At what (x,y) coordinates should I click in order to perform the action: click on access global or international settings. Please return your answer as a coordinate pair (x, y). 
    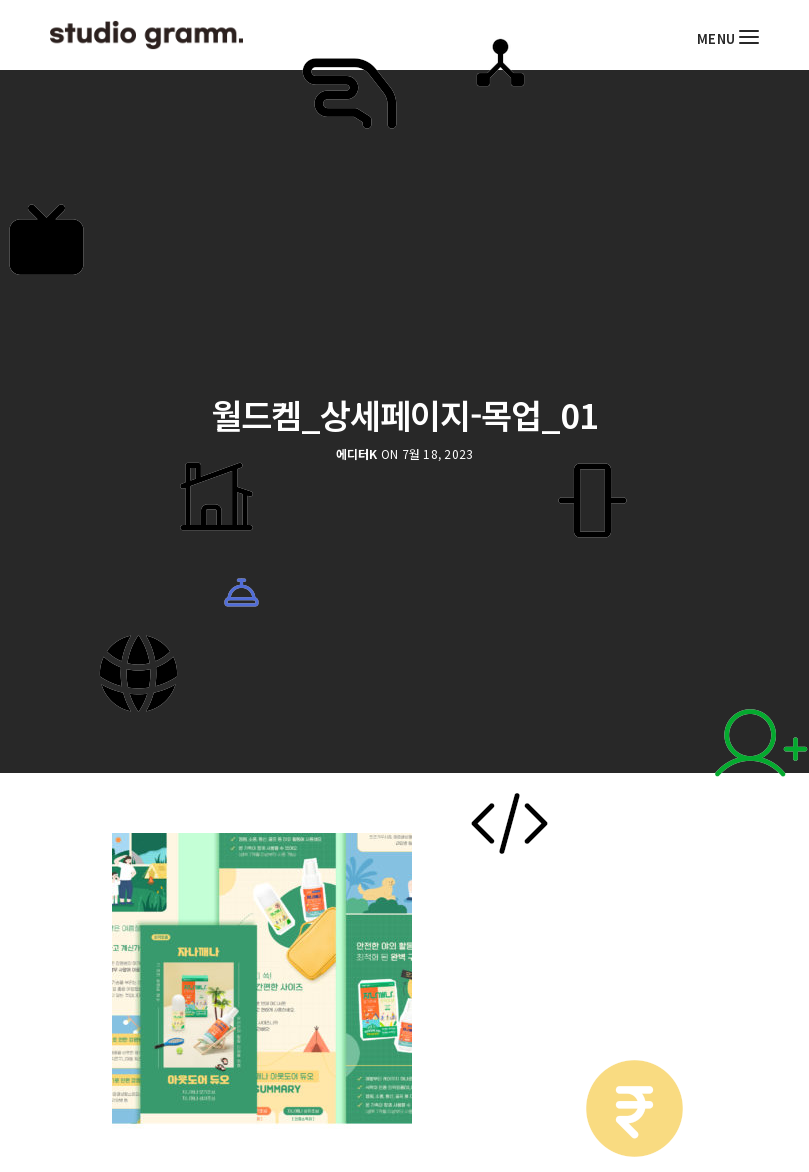
    Looking at the image, I should click on (138, 673).